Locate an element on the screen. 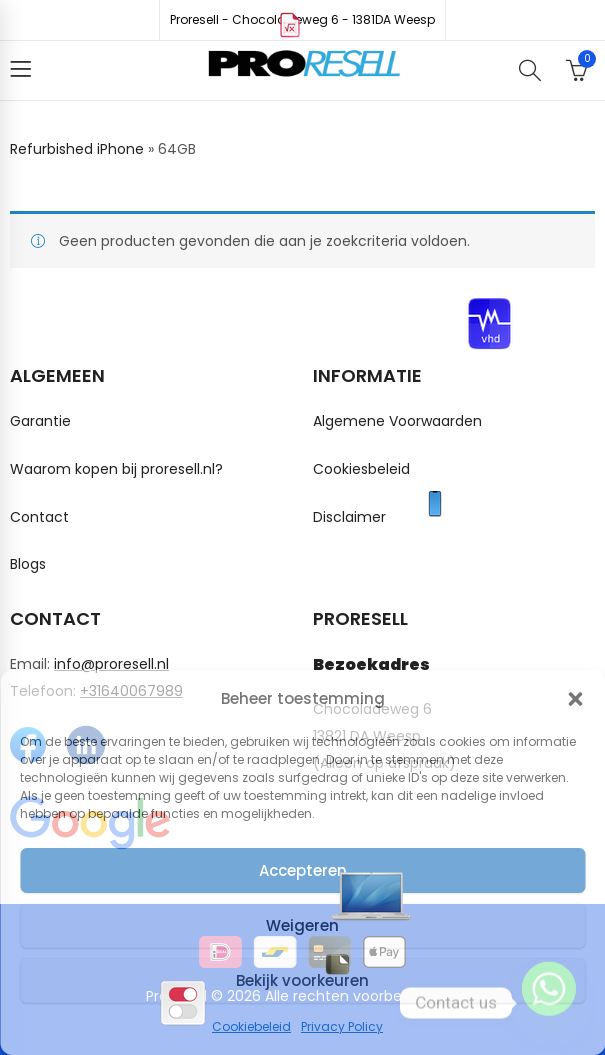  represents a powerbook g4 laptop device is located at coordinates (371, 893).